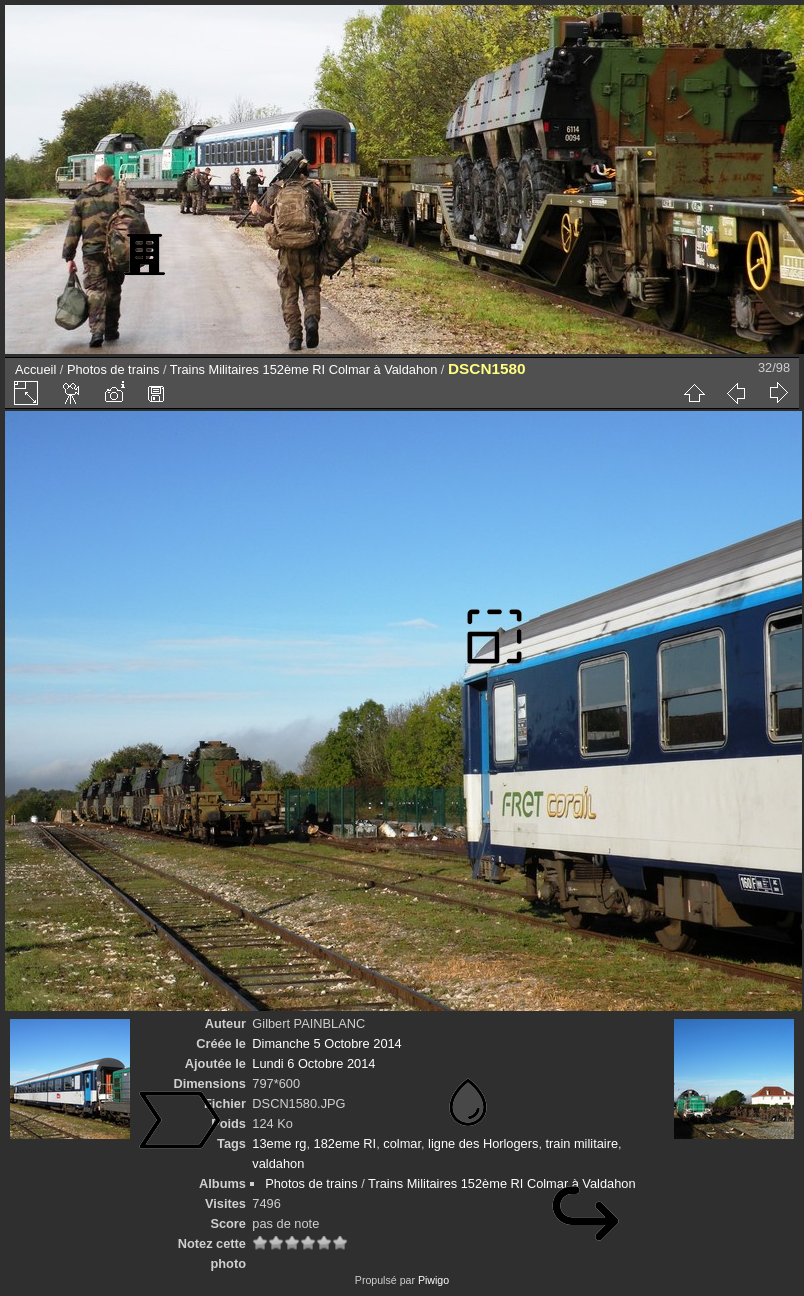  Describe the element at coordinates (587, 1209) in the screenshot. I see `go forward or navigate to next page` at that location.